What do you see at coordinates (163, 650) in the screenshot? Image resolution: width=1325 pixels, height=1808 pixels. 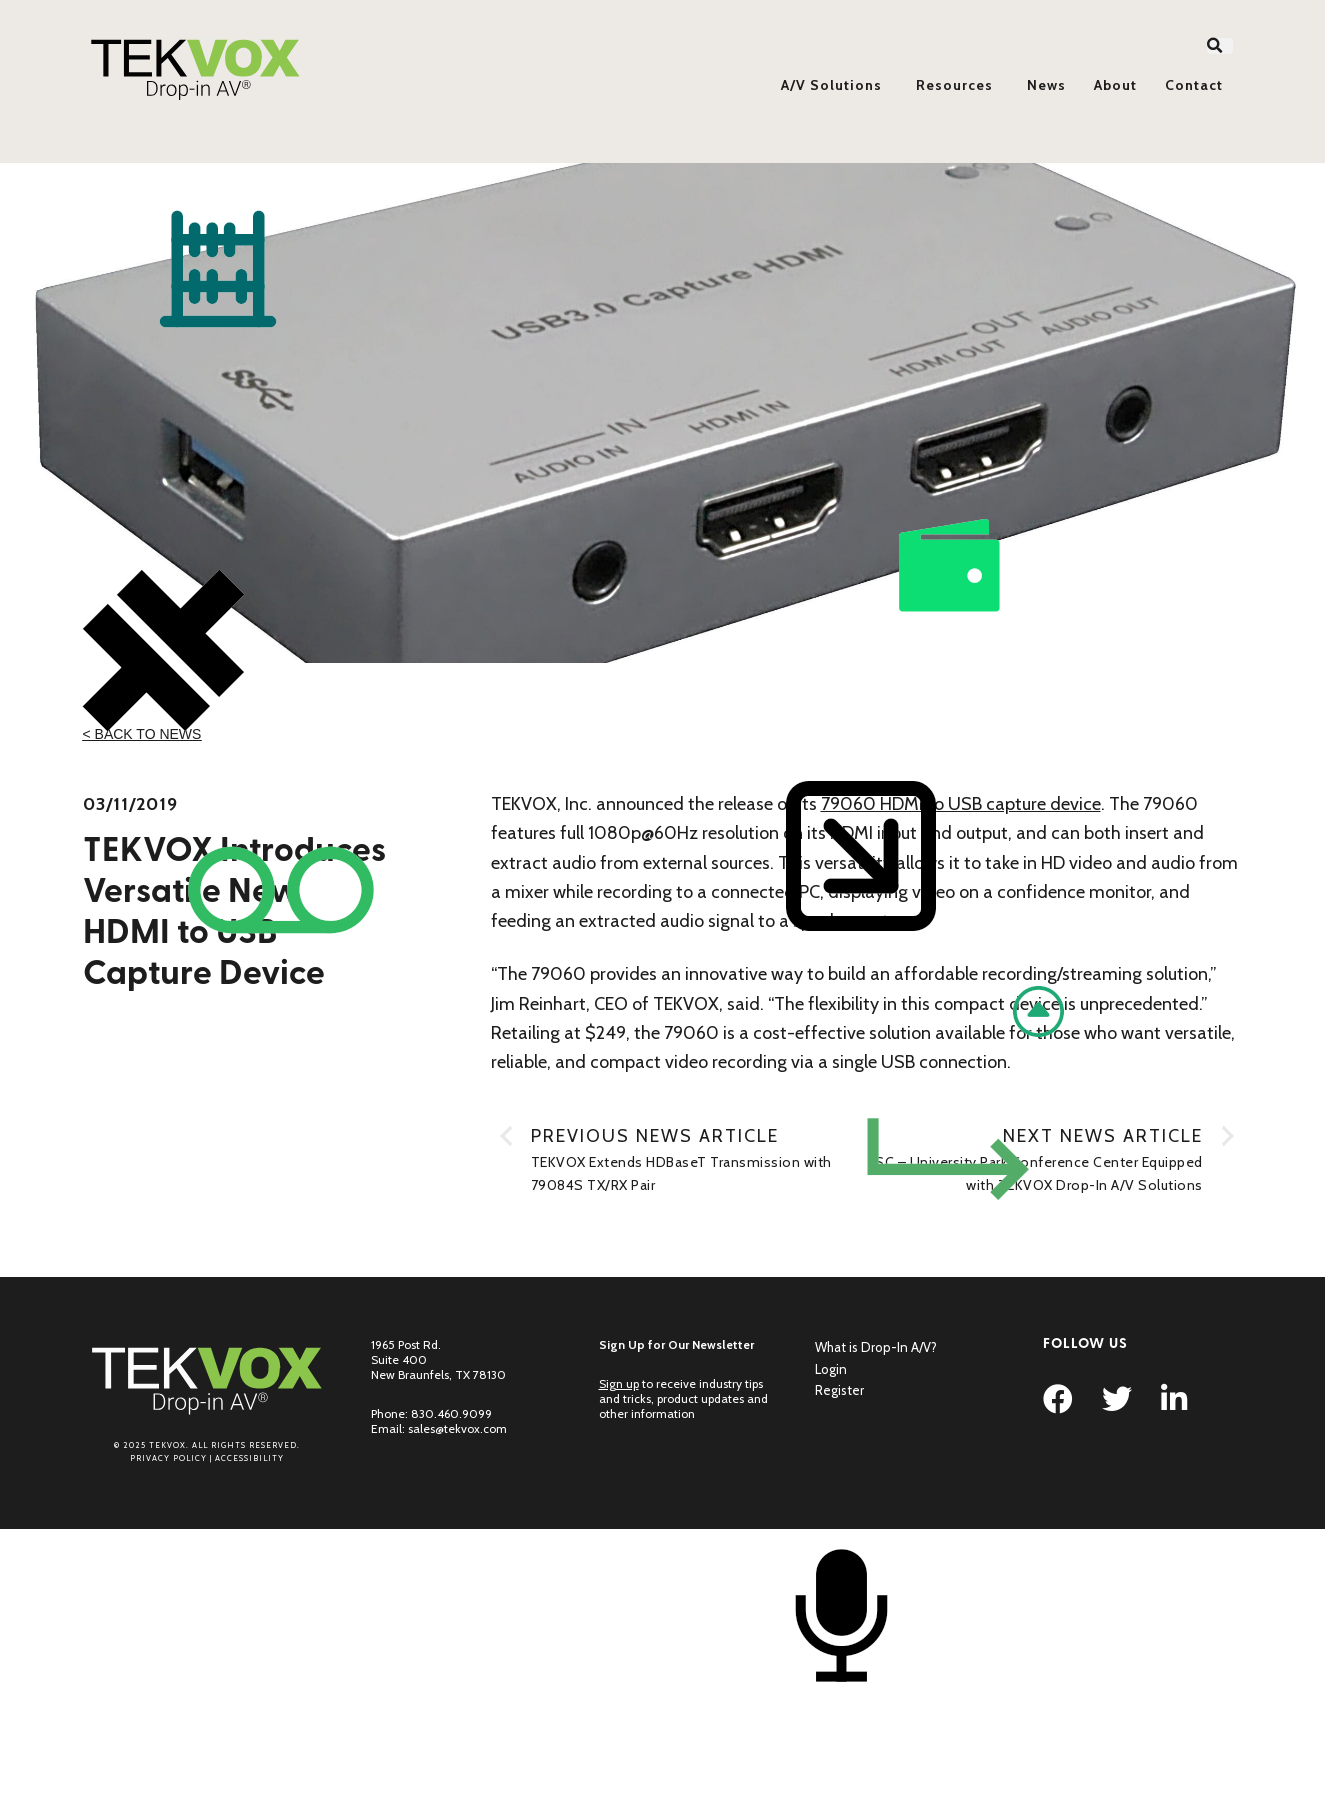 I see `capacitor framework logo` at bounding box center [163, 650].